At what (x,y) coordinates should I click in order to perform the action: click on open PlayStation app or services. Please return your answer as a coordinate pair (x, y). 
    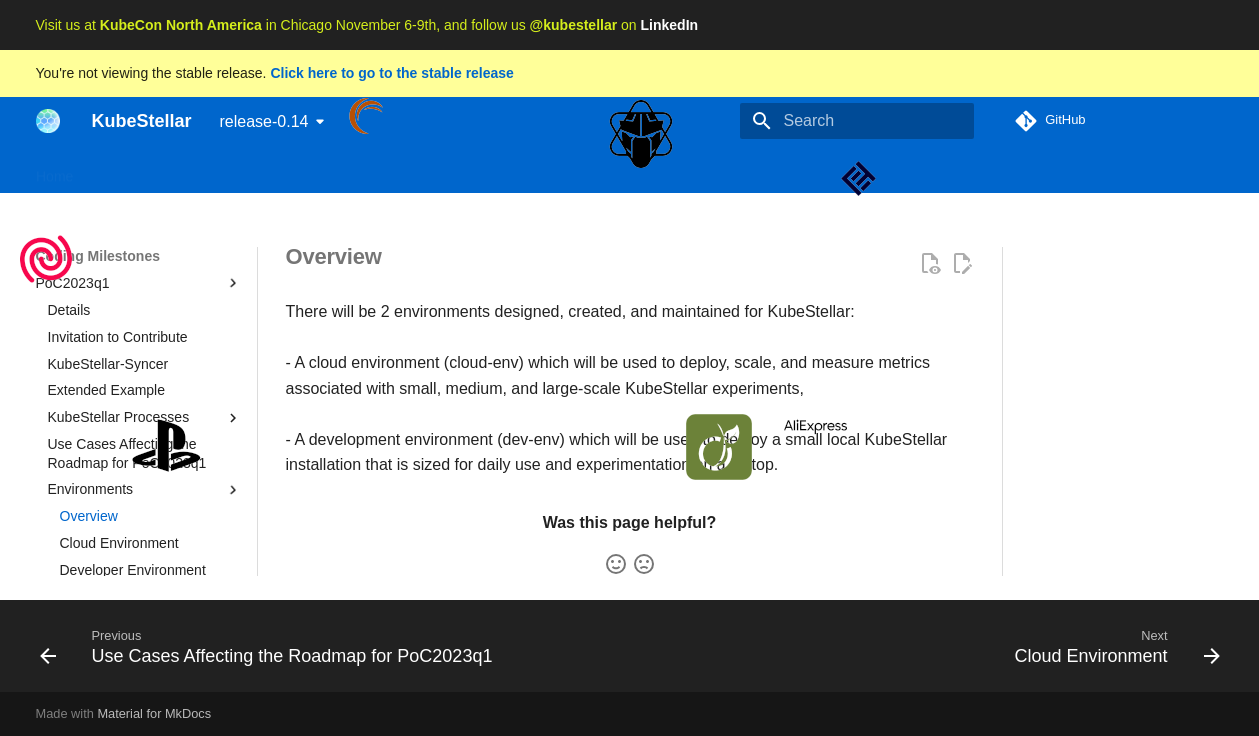
    Looking at the image, I should click on (167, 444).